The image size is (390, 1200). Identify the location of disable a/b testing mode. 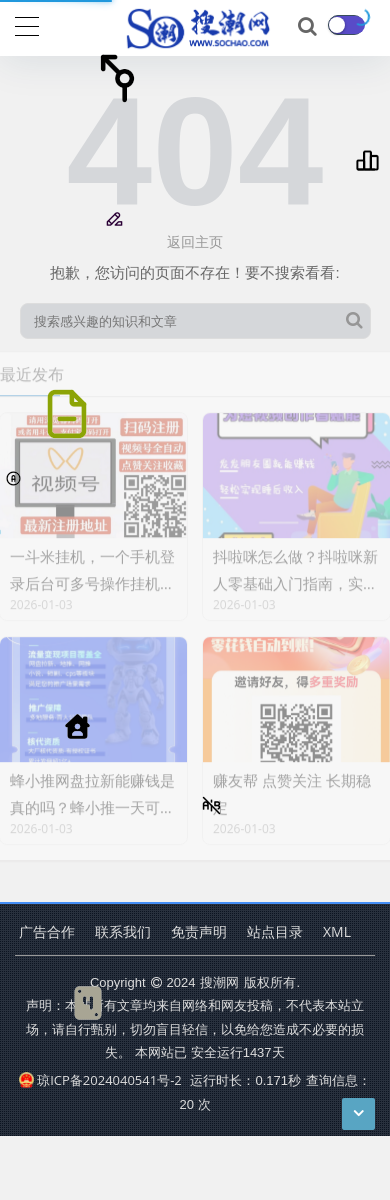
(211, 805).